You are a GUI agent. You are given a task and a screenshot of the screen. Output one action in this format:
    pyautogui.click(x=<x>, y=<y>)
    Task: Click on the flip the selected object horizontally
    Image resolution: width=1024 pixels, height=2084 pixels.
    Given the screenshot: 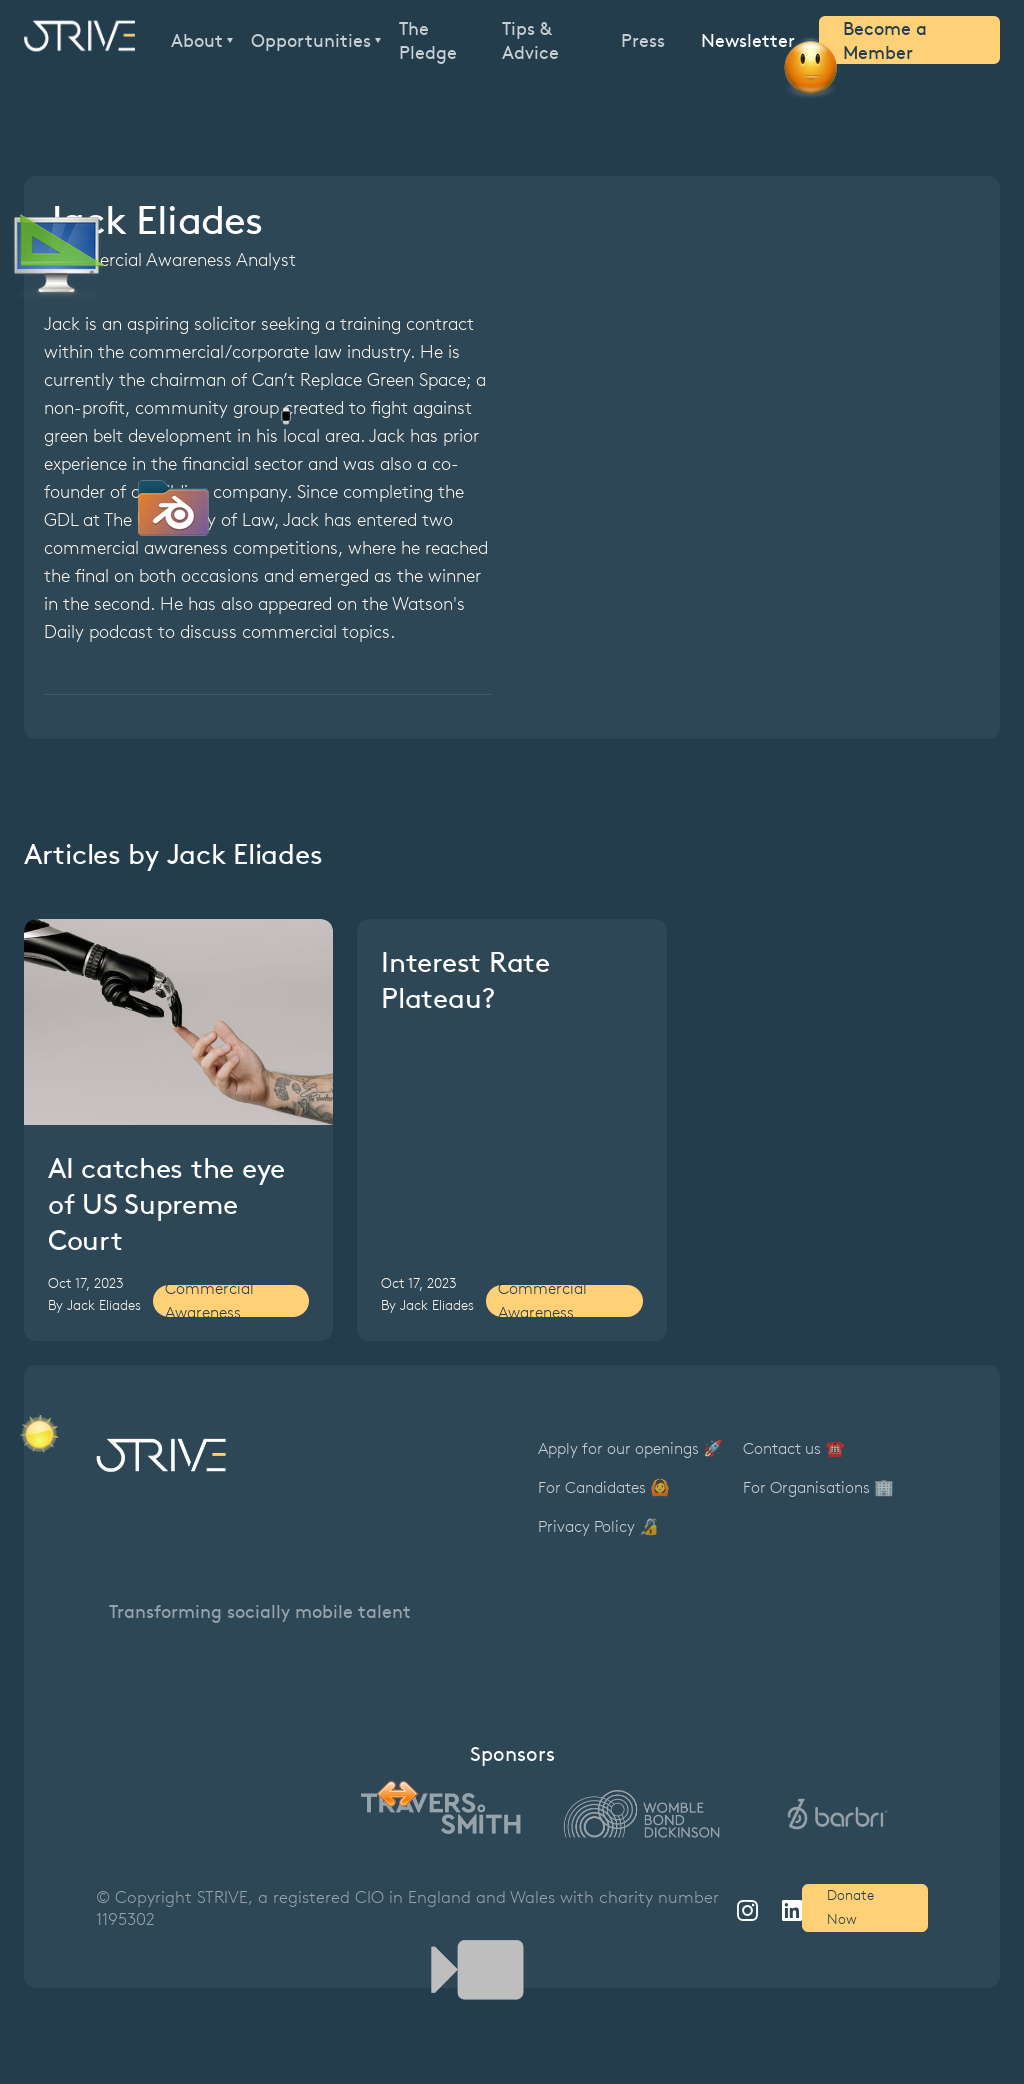 What is the action you would take?
    pyautogui.click(x=397, y=1792)
    